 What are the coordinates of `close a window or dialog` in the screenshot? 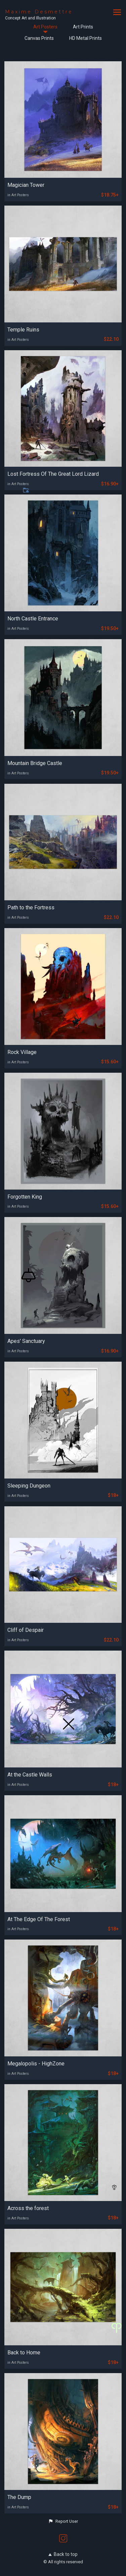 It's located at (69, 1724).